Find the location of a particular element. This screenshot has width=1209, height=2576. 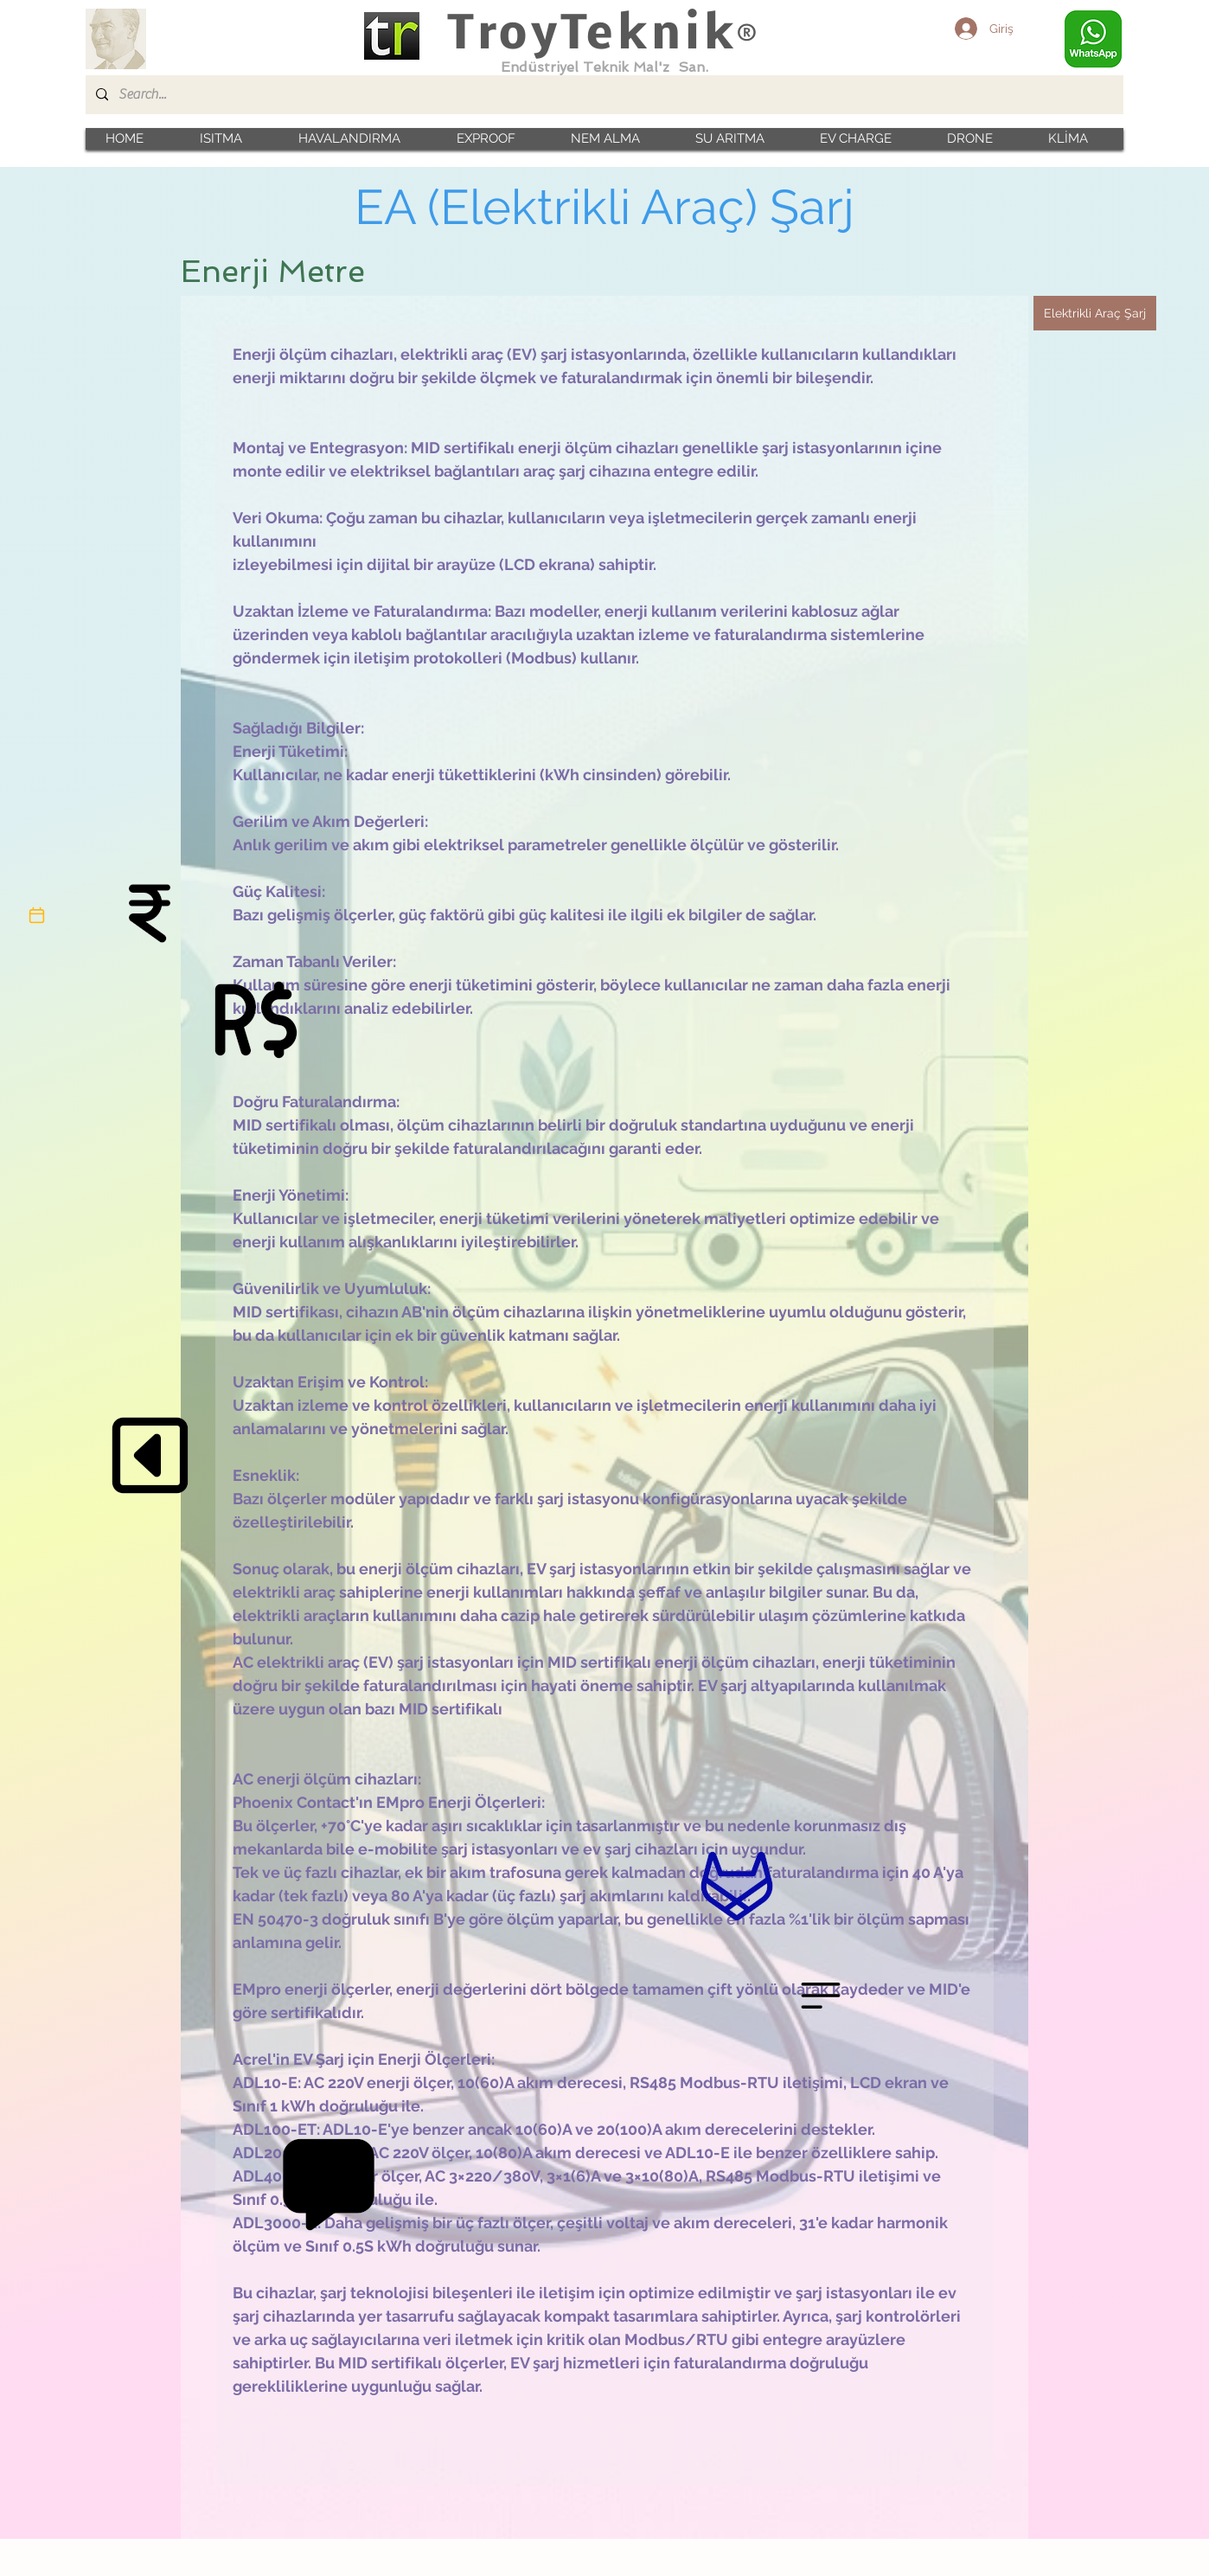

view calendar or schedule is located at coordinates (36, 915).